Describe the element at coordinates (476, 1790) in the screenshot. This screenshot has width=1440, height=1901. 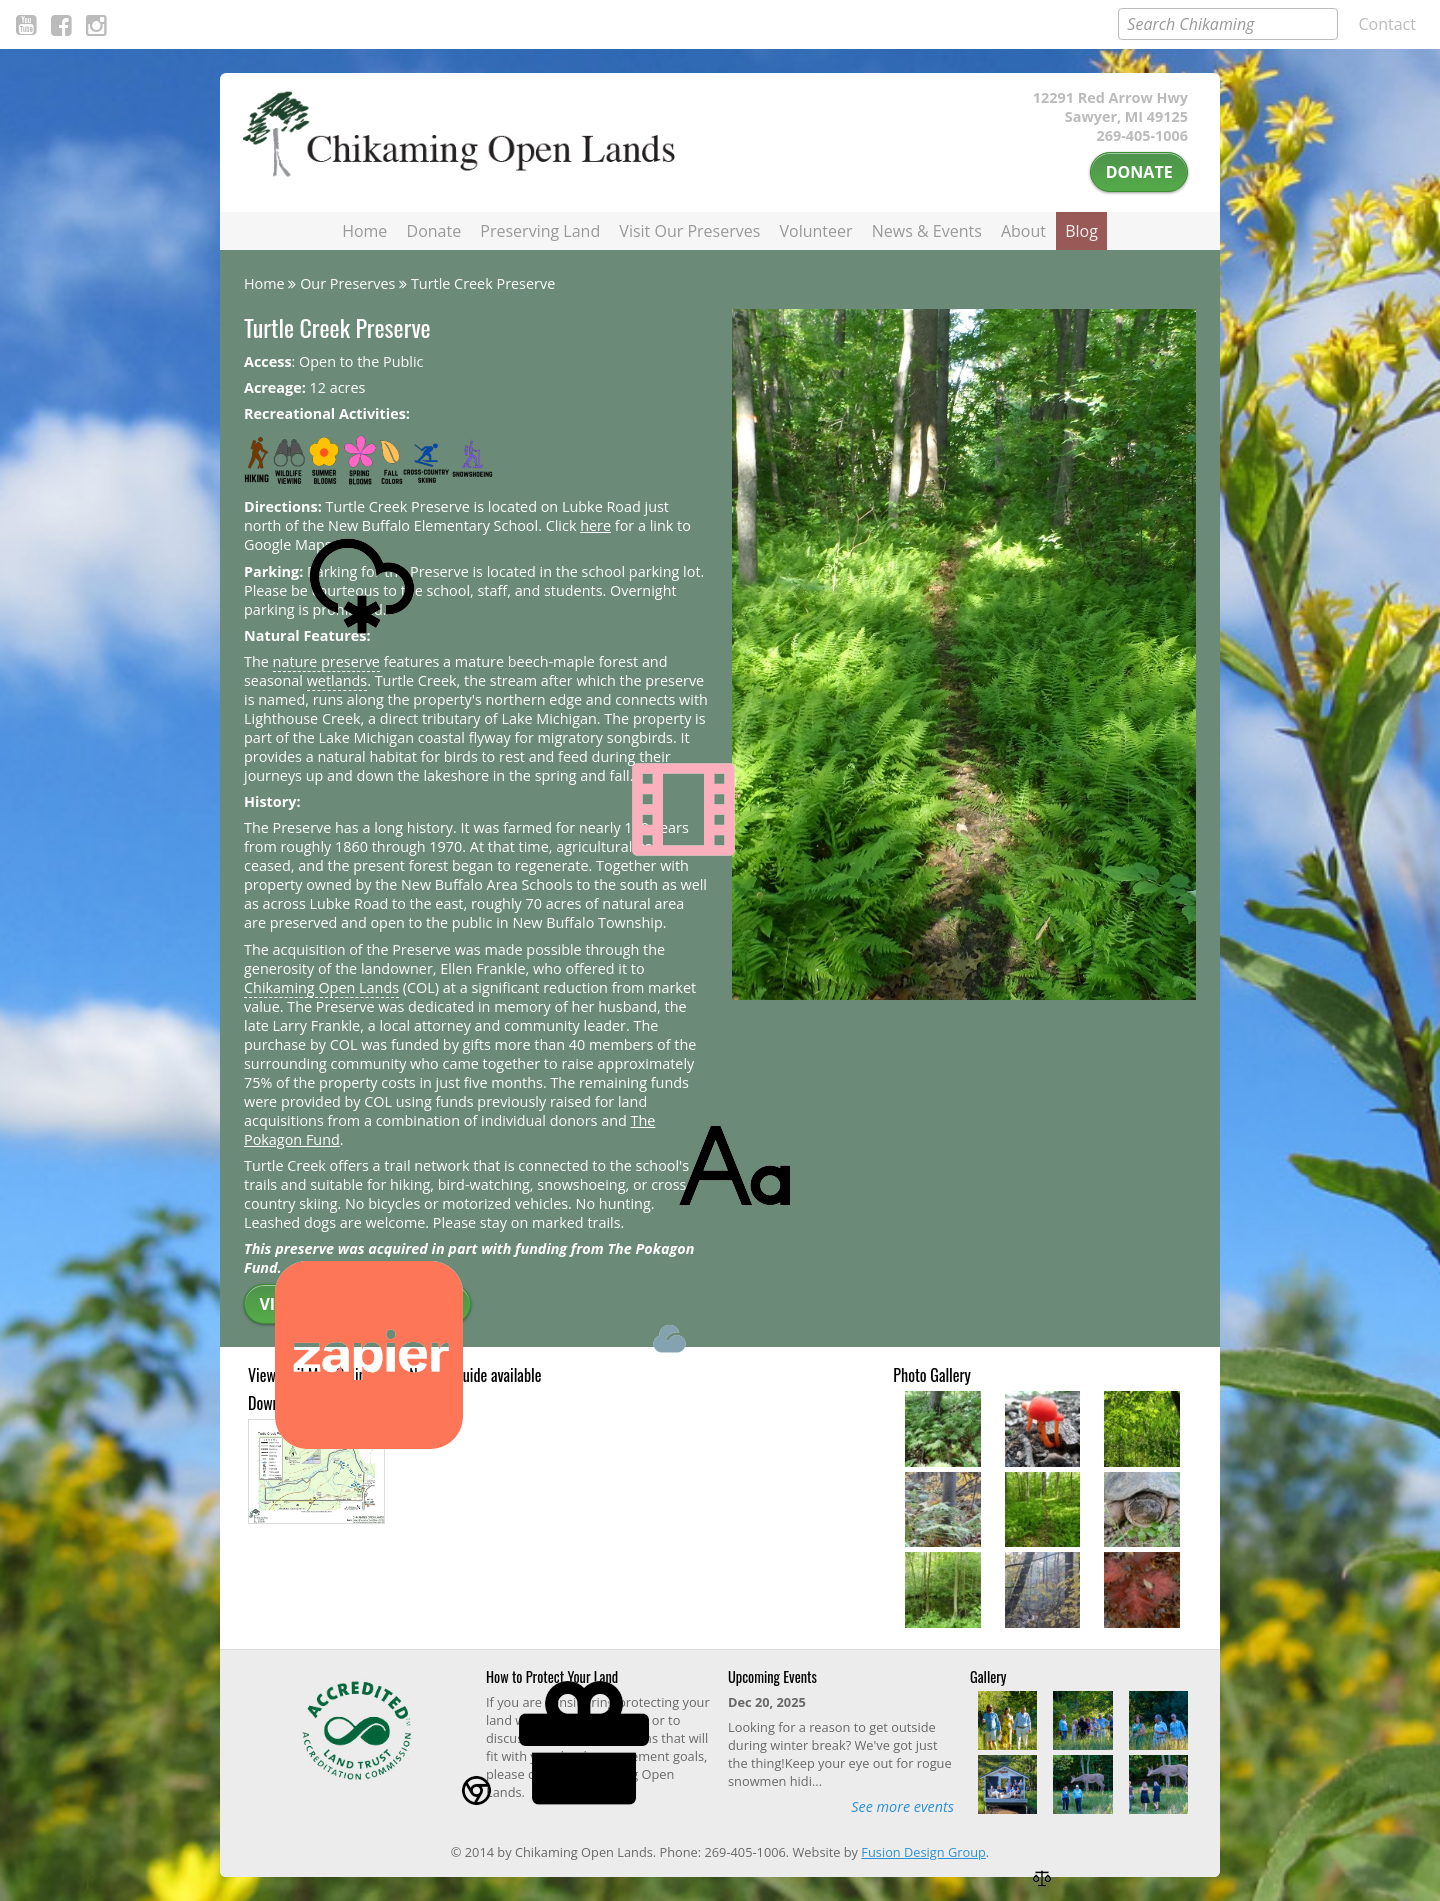
I see `open Google Chrome browser` at that location.